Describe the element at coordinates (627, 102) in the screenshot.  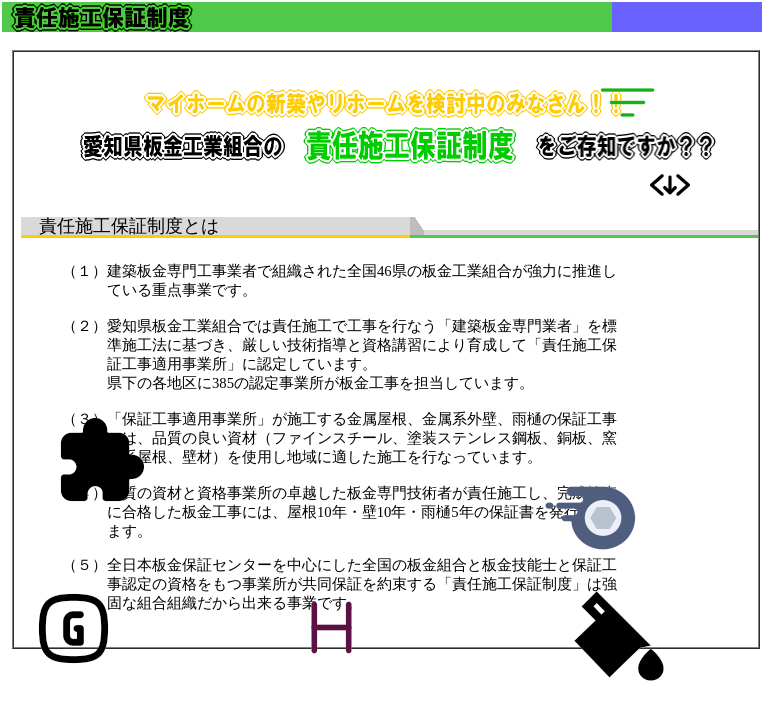
I see `filter or sort content` at that location.